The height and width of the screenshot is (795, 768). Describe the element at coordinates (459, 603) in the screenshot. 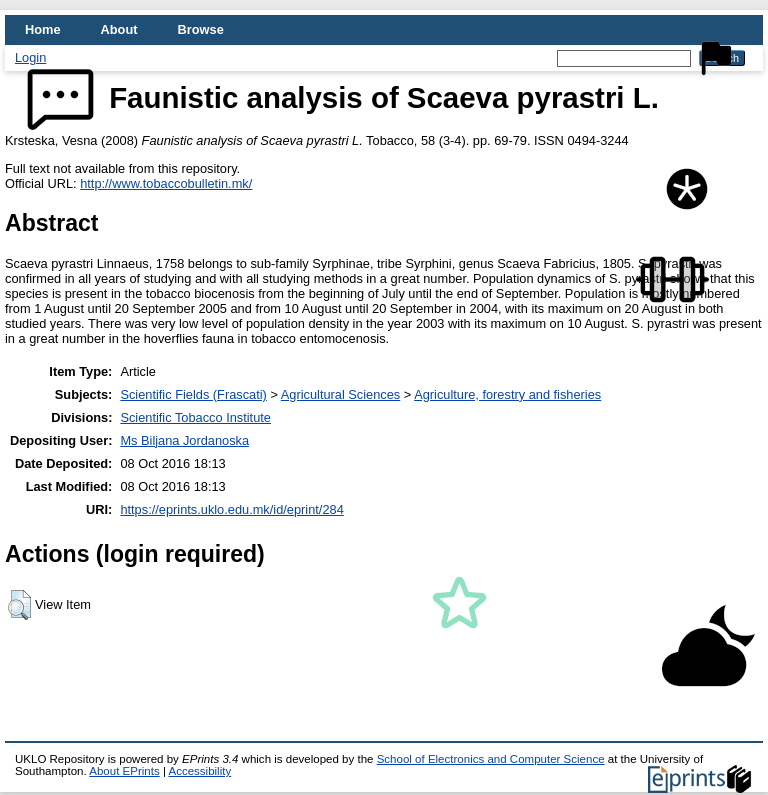

I see `add item to favorites` at that location.